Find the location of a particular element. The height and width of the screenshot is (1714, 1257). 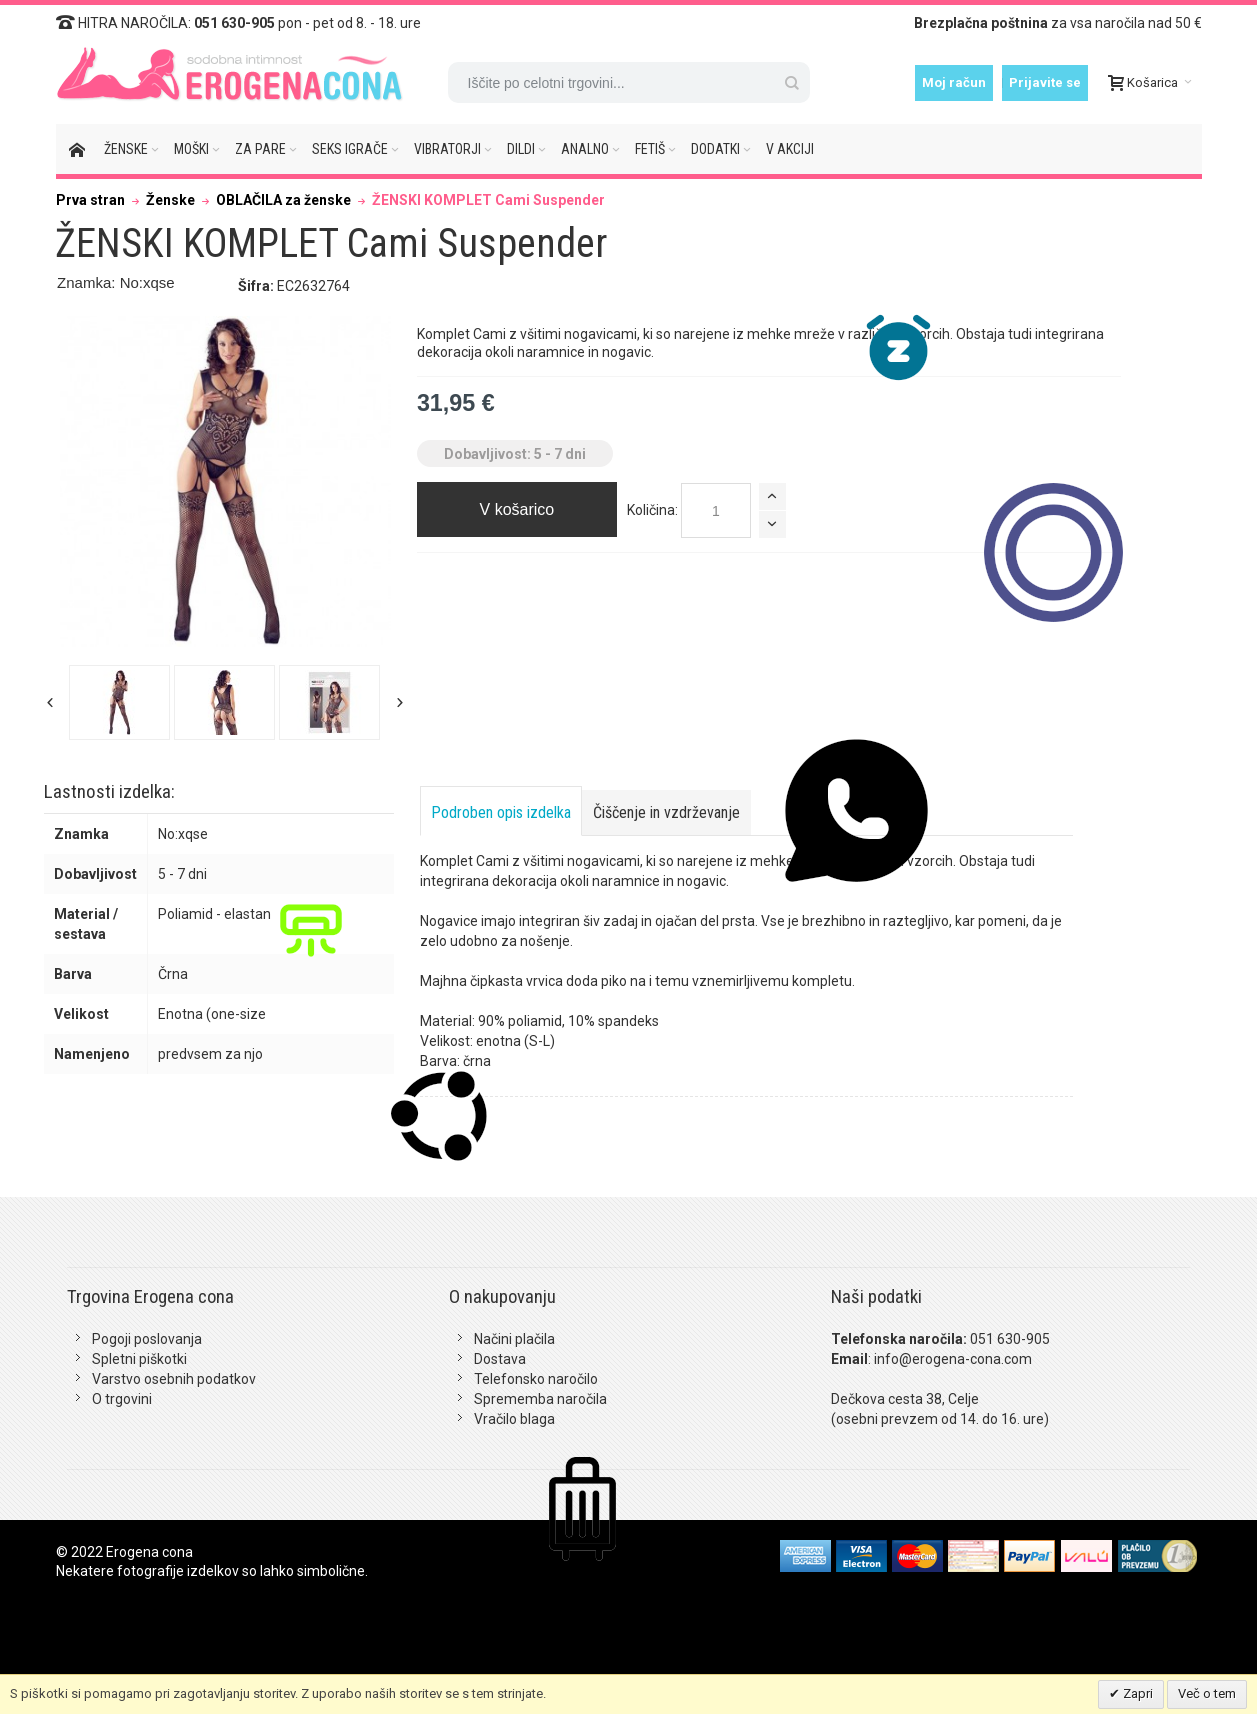

start recording audio or video is located at coordinates (1053, 552).